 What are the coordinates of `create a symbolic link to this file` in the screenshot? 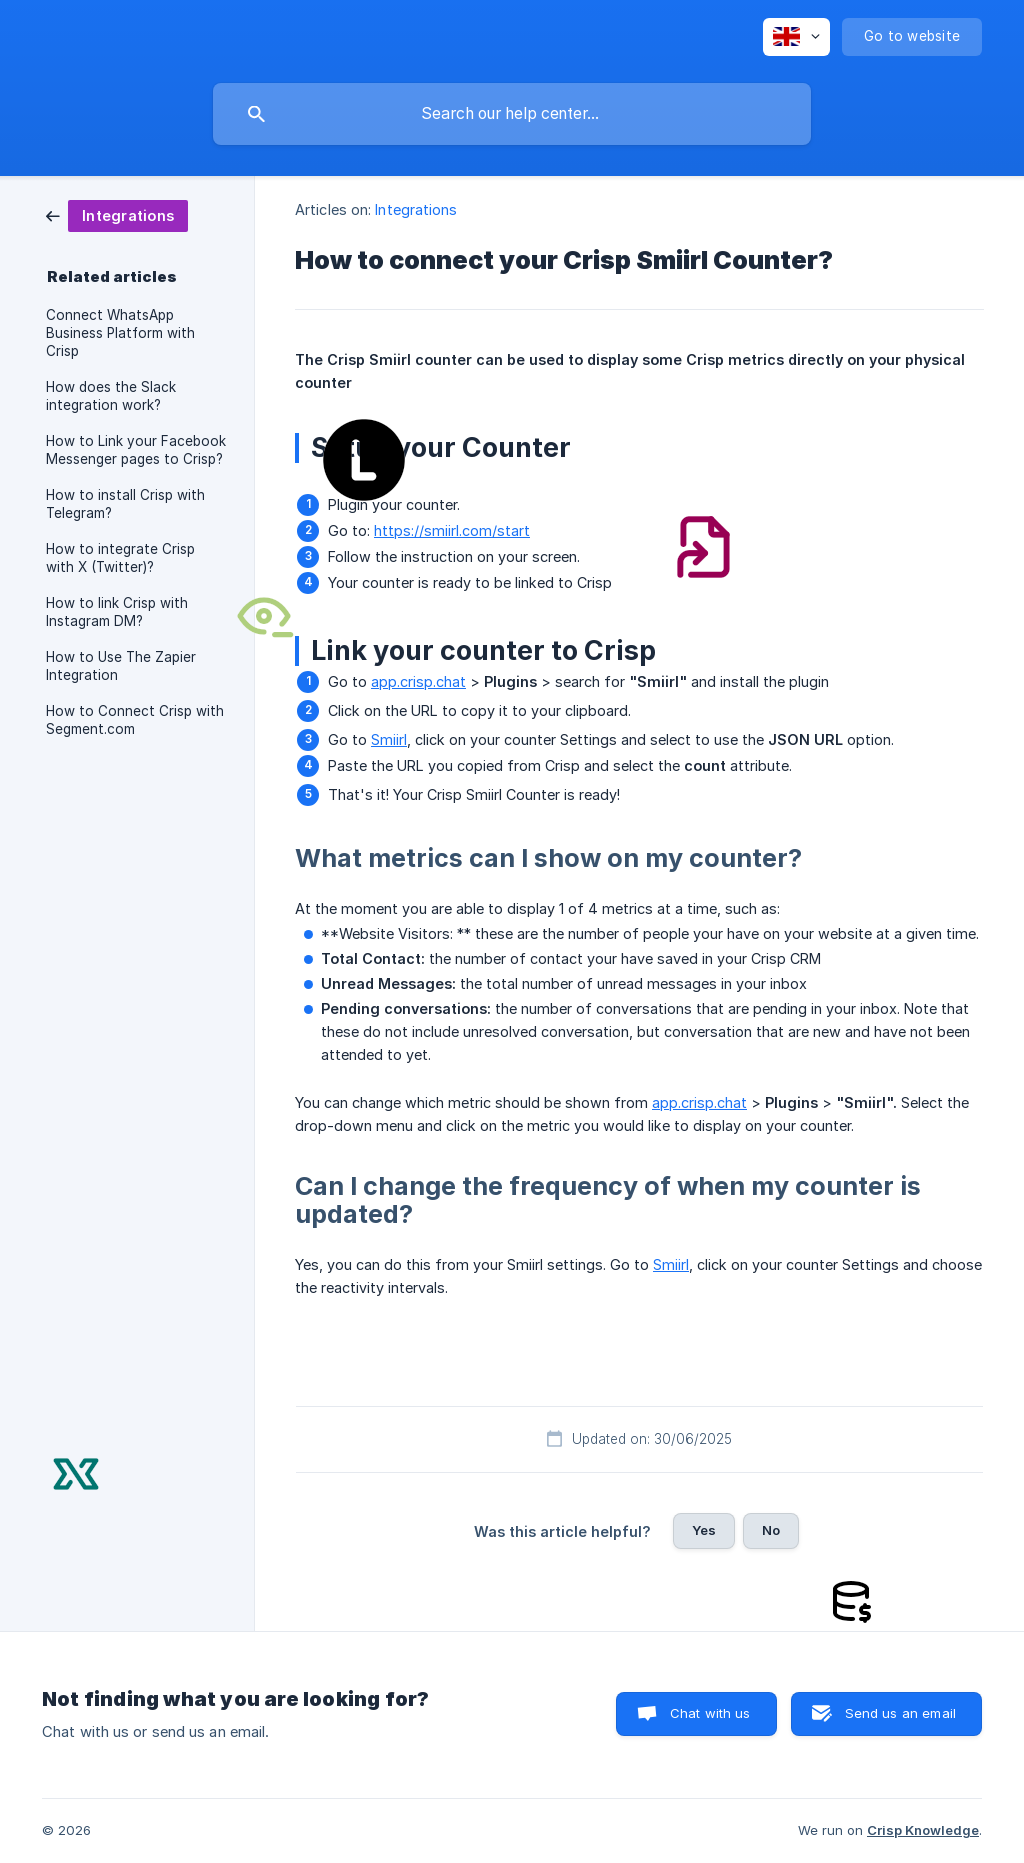 It's located at (705, 547).